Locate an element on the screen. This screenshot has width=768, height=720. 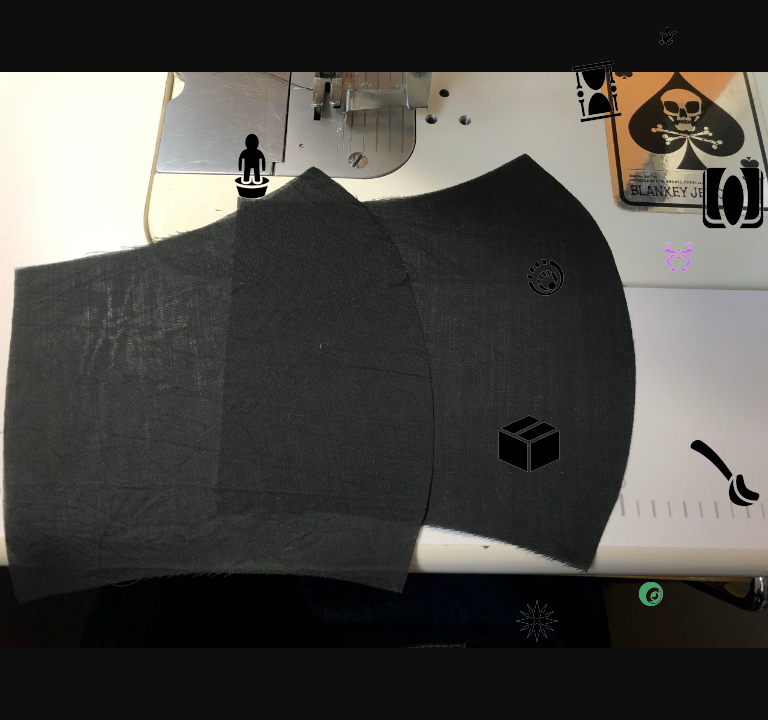
toggle visibility or show/hide content is located at coordinates (651, 594).